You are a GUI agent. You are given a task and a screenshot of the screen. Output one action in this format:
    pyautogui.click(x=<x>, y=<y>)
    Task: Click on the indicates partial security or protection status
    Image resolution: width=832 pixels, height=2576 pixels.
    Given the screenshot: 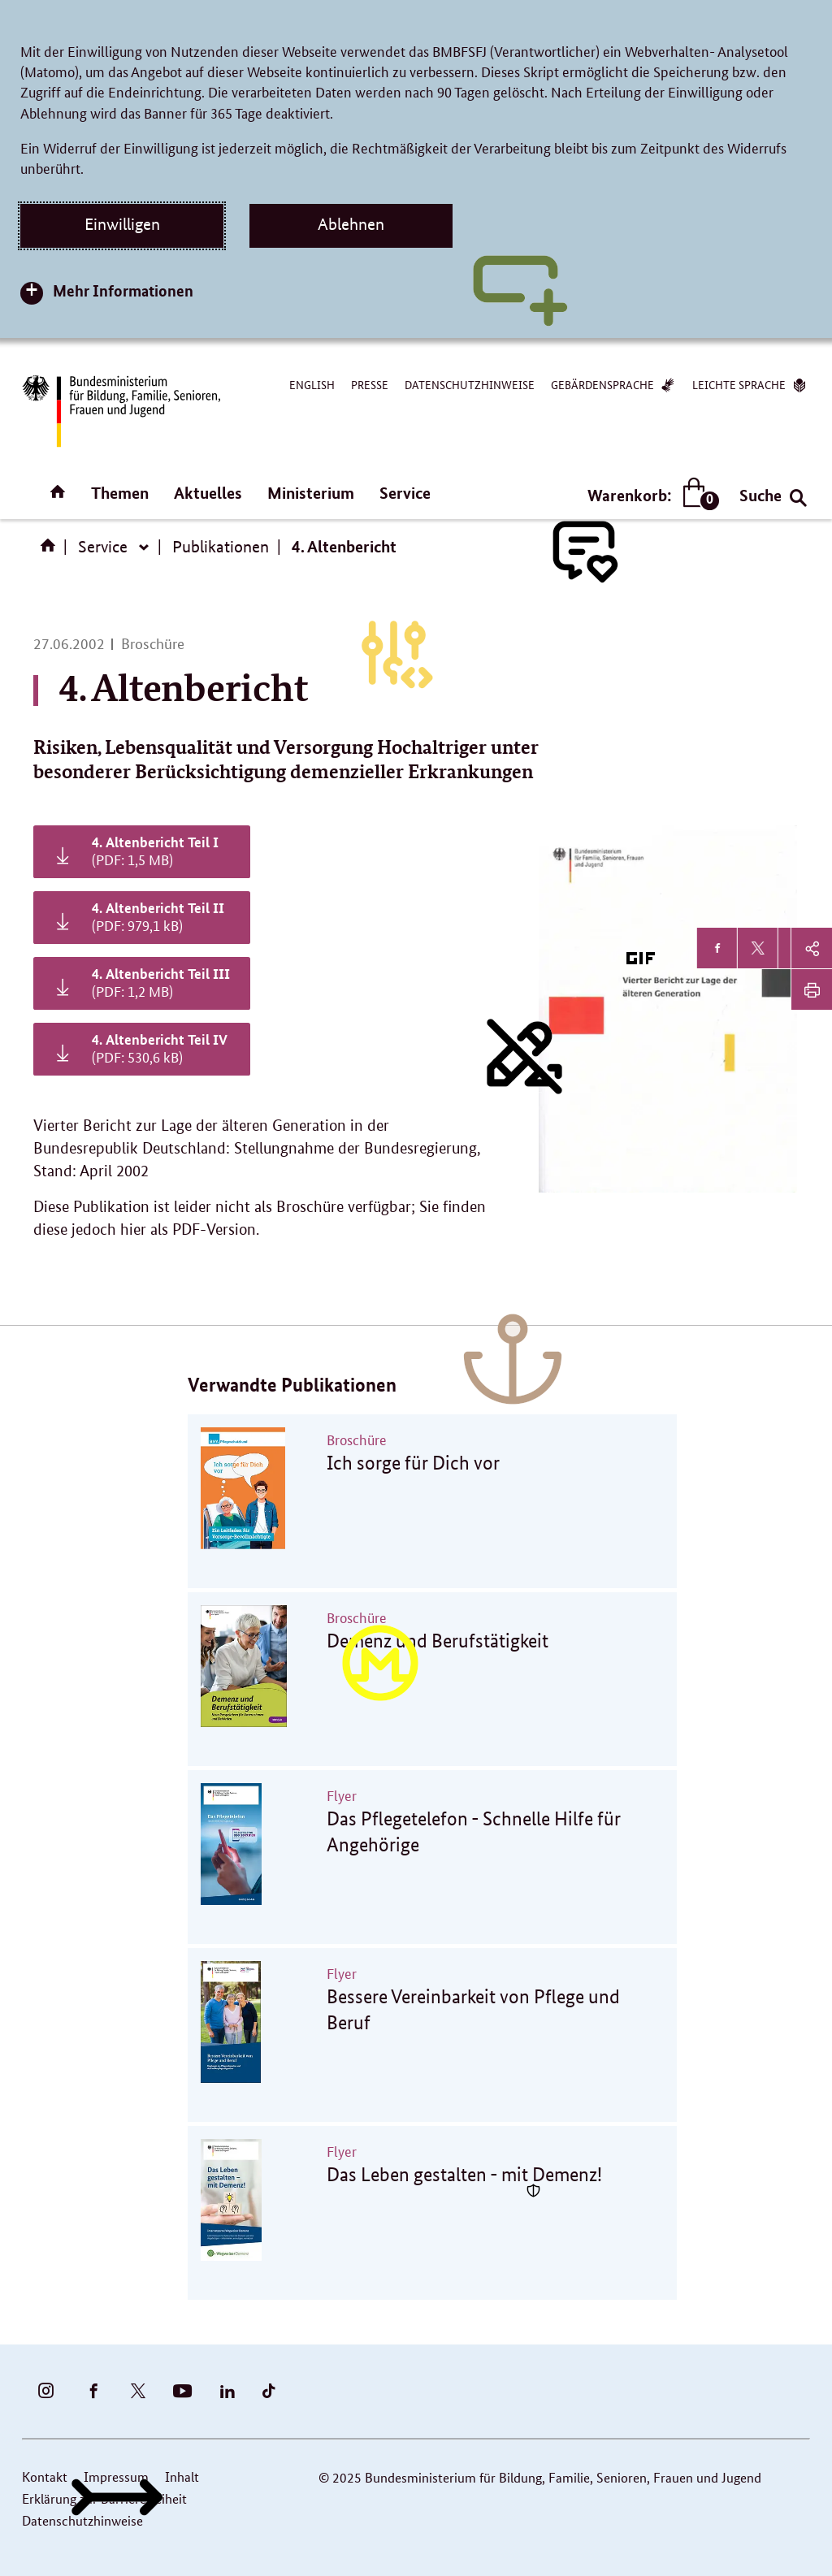 What is the action you would take?
    pyautogui.click(x=533, y=2190)
    